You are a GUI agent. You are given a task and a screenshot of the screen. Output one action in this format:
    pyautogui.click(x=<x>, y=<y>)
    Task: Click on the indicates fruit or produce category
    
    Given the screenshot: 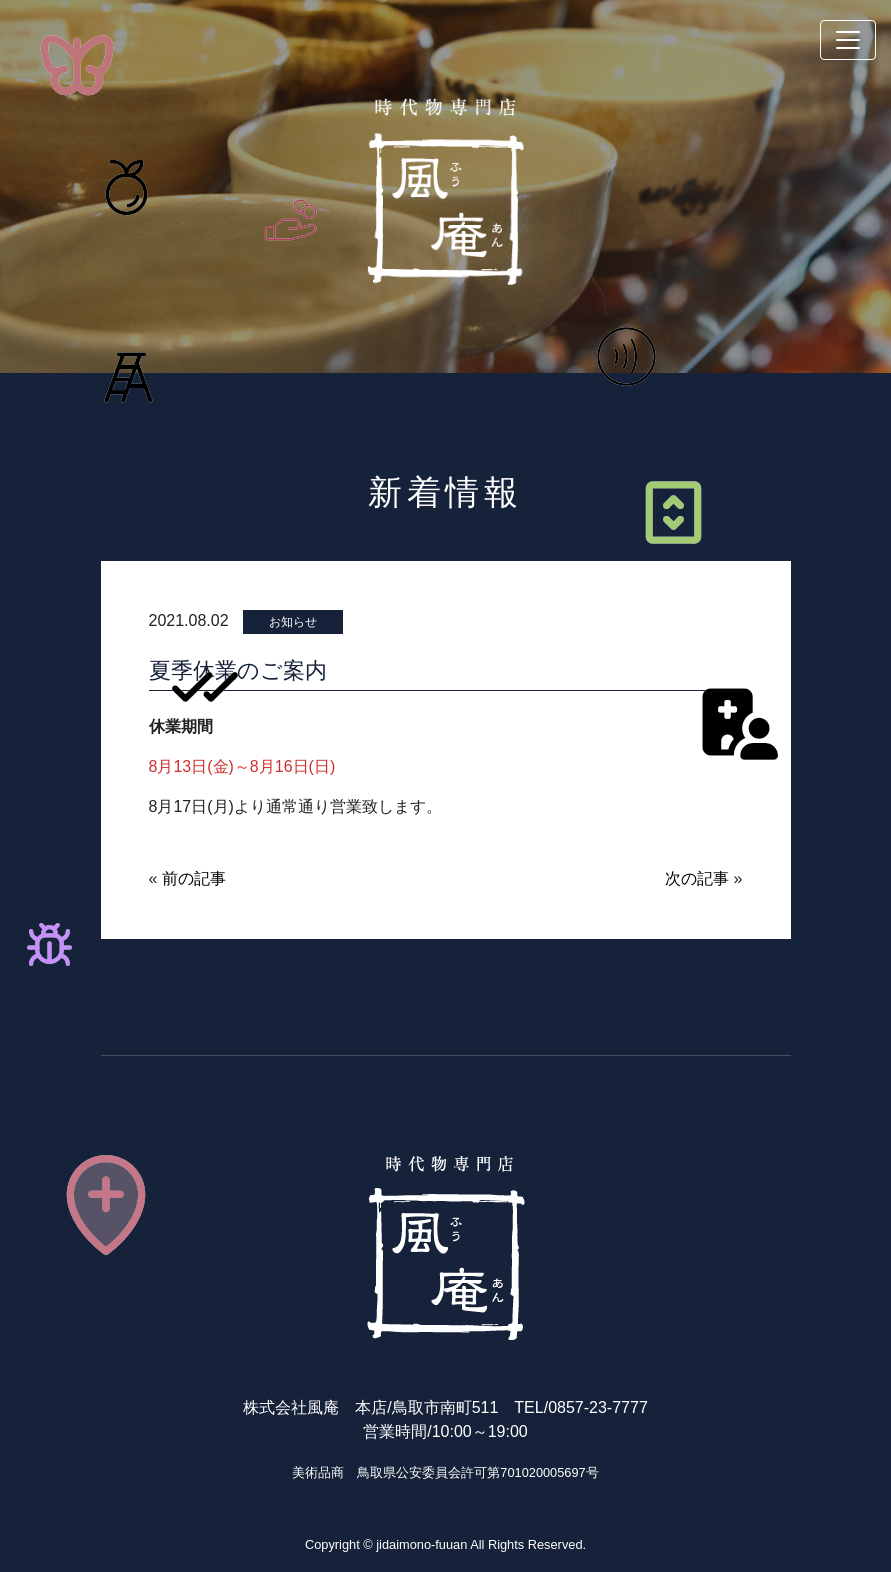 What is the action you would take?
    pyautogui.click(x=126, y=188)
    